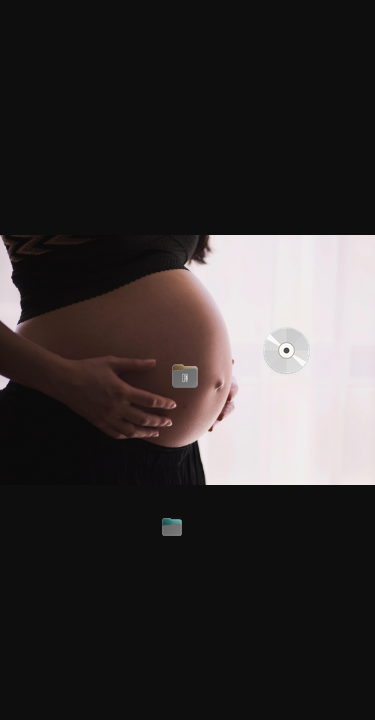  Describe the element at coordinates (286, 350) in the screenshot. I see `access CD/DVD drive or disc contents` at that location.